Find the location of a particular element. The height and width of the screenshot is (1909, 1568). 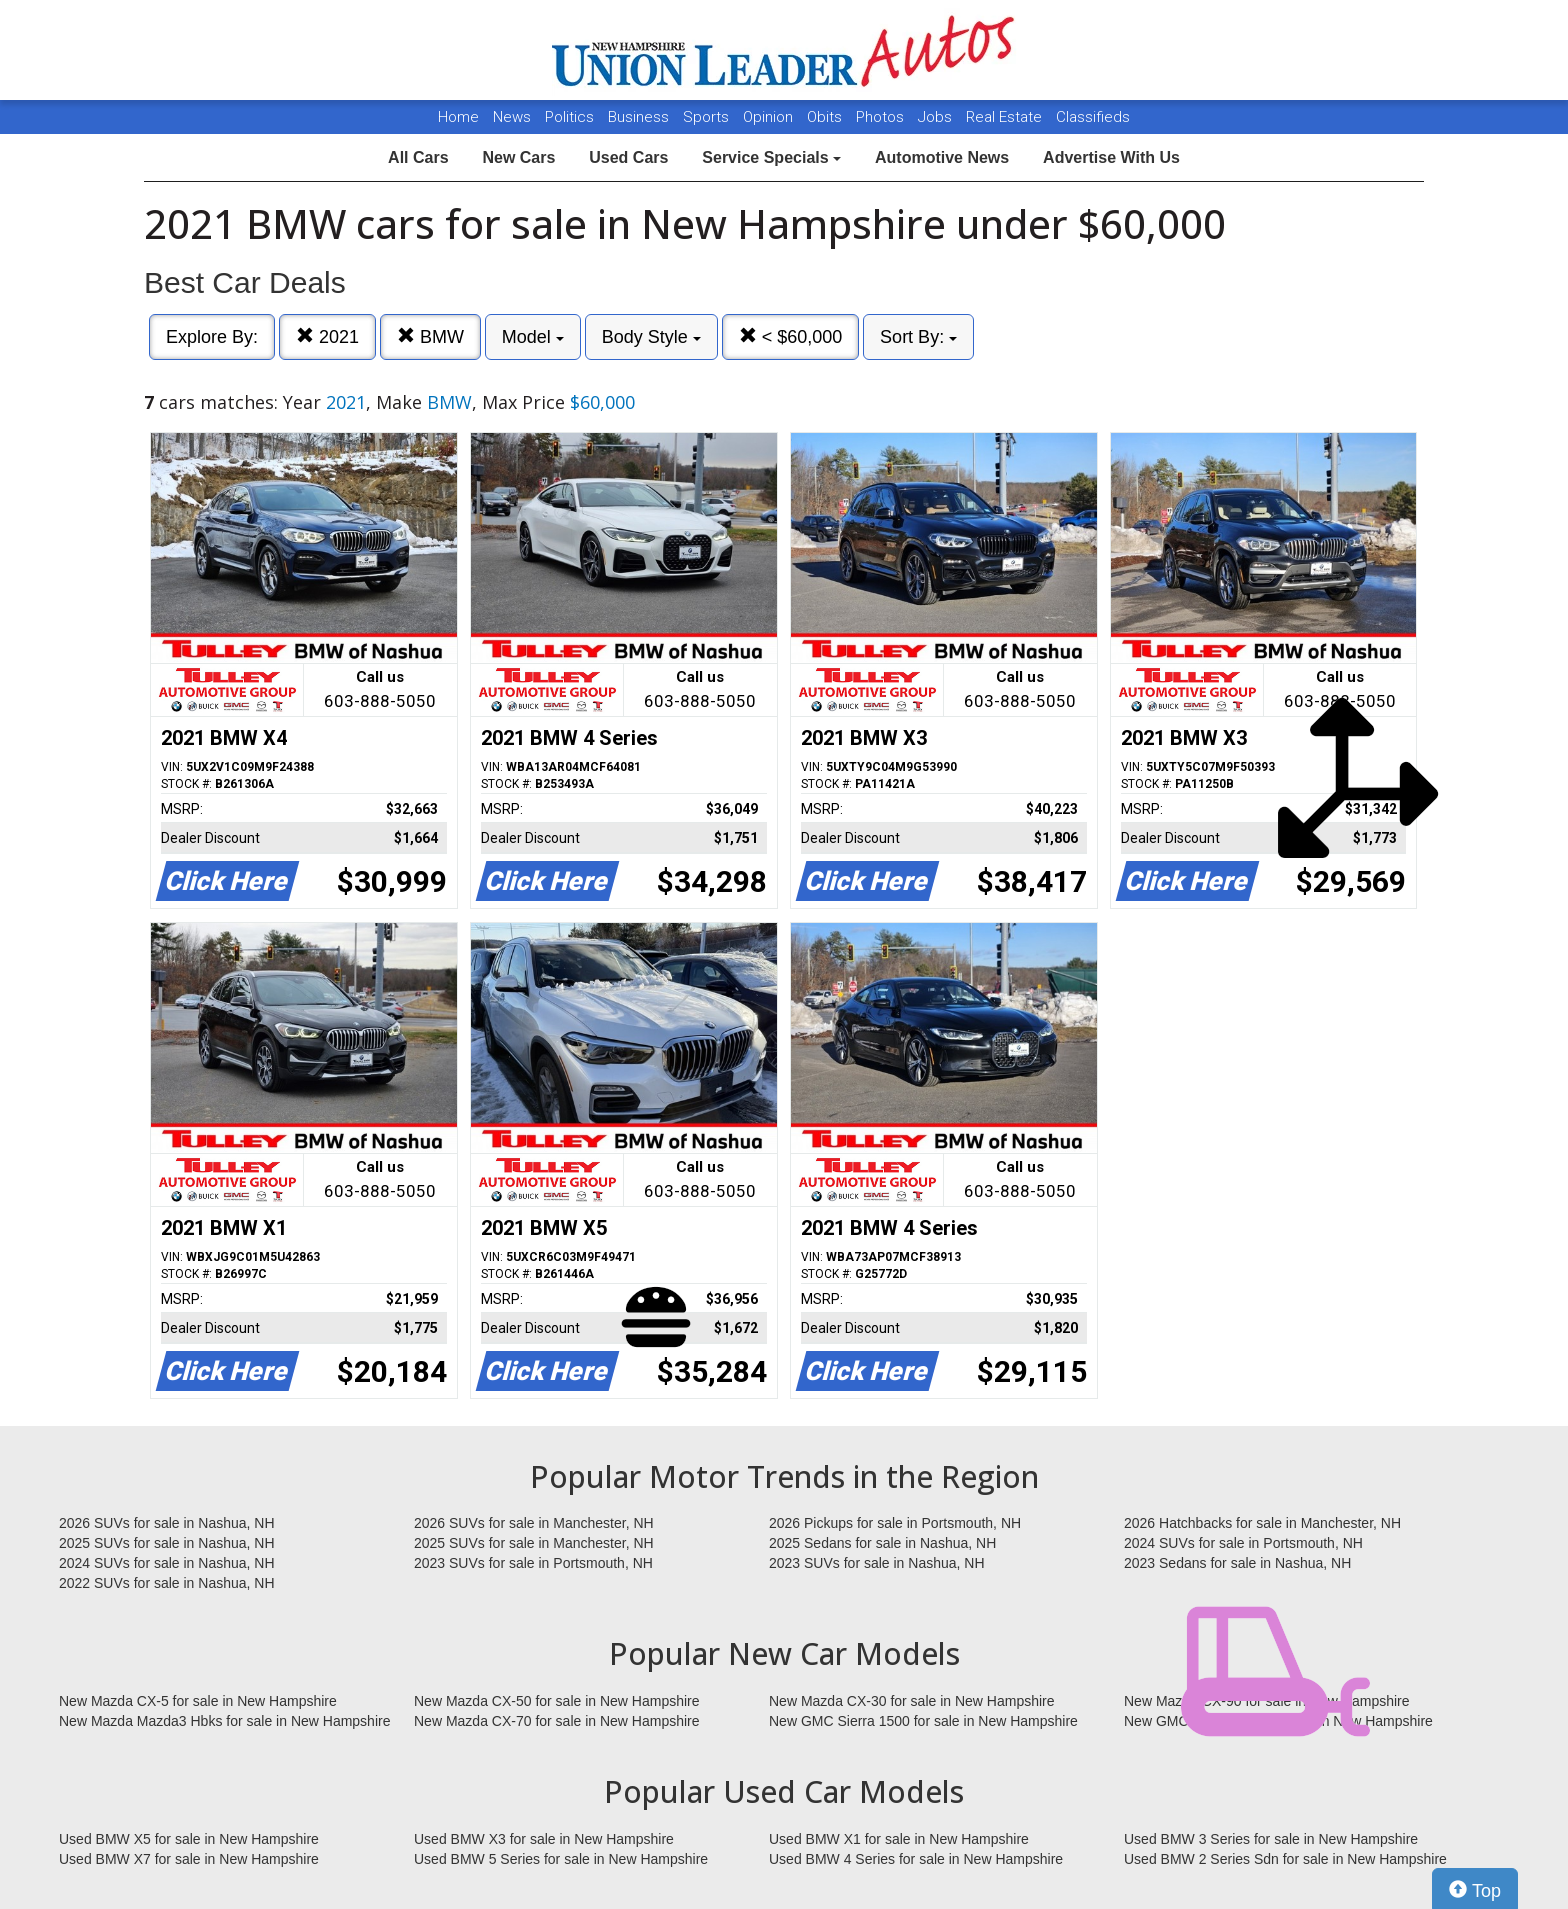

construction or building feature is located at coordinates (1275, 1671).